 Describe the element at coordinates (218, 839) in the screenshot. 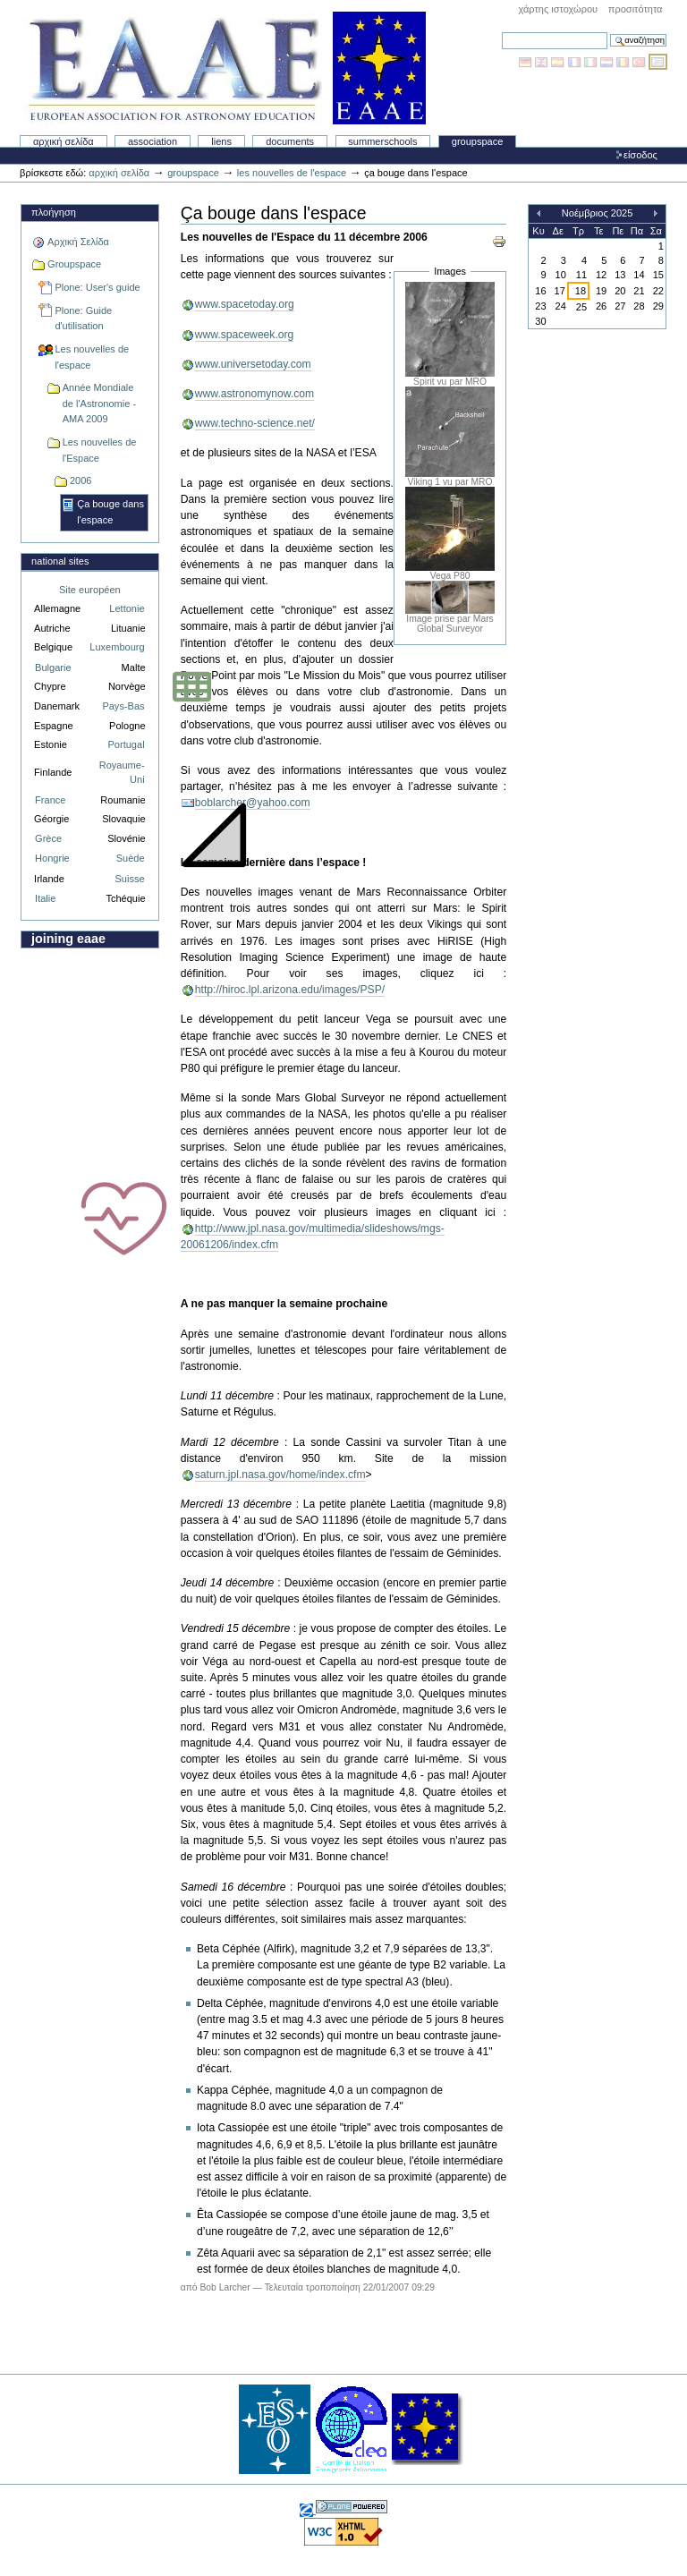

I see `adjust notch or display cutout settings` at that location.